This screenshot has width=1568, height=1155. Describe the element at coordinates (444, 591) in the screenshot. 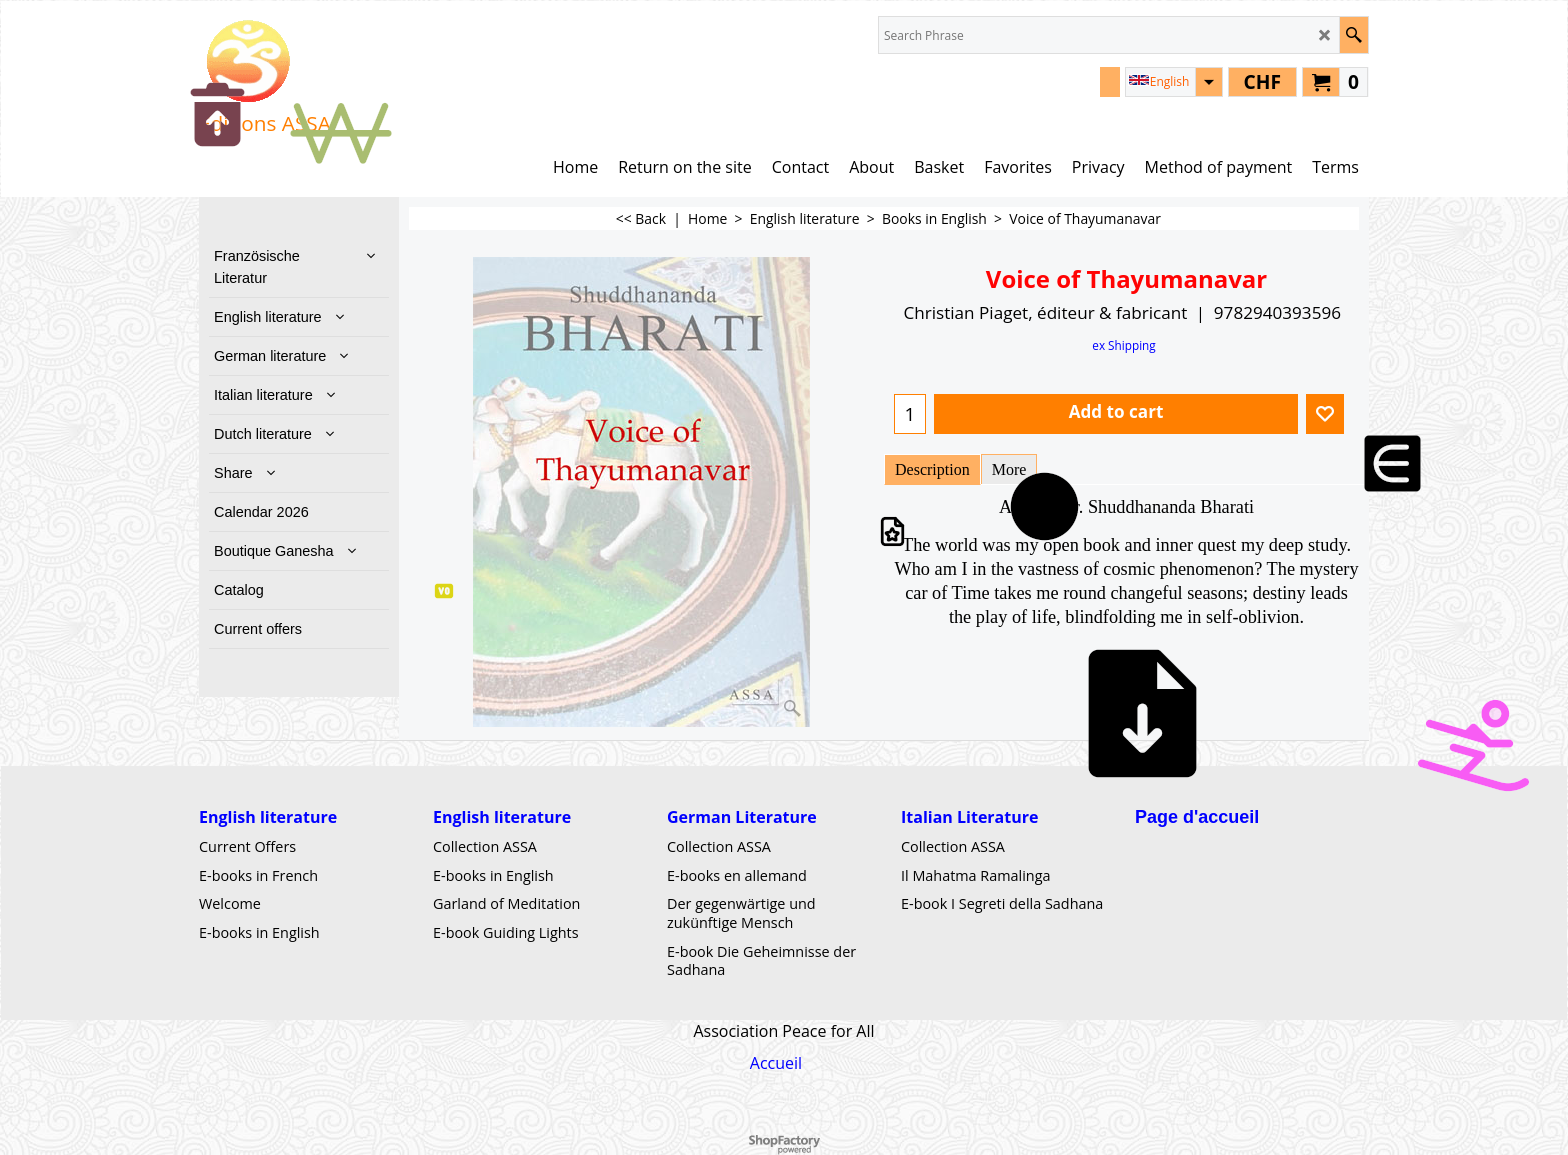

I see `enable voiceover accessibility feature` at that location.